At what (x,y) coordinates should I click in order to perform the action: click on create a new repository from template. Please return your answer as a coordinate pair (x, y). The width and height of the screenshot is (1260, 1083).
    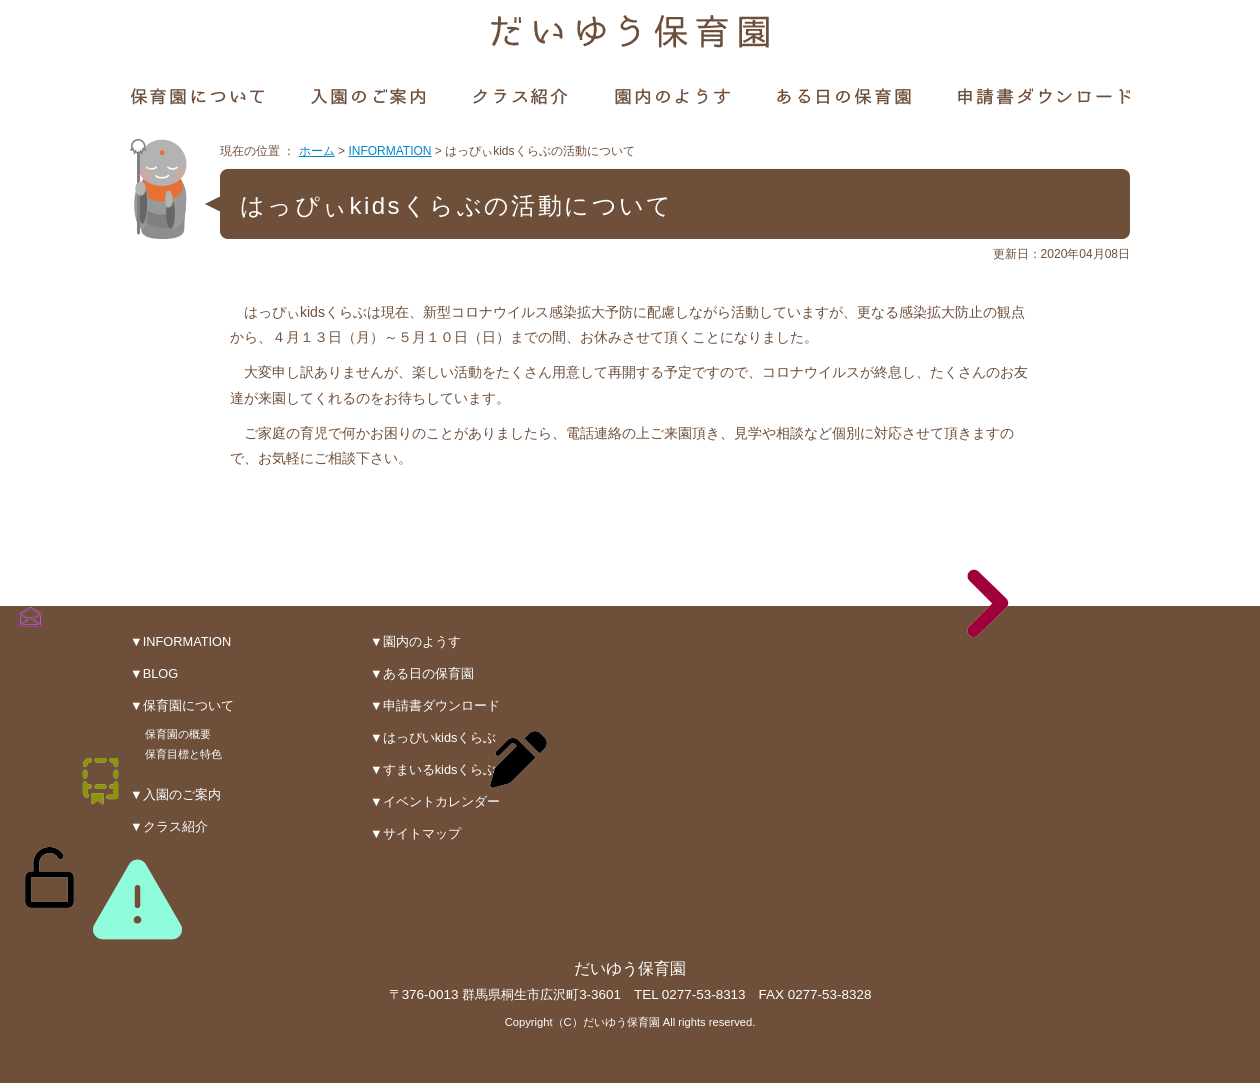
    Looking at the image, I should click on (100, 781).